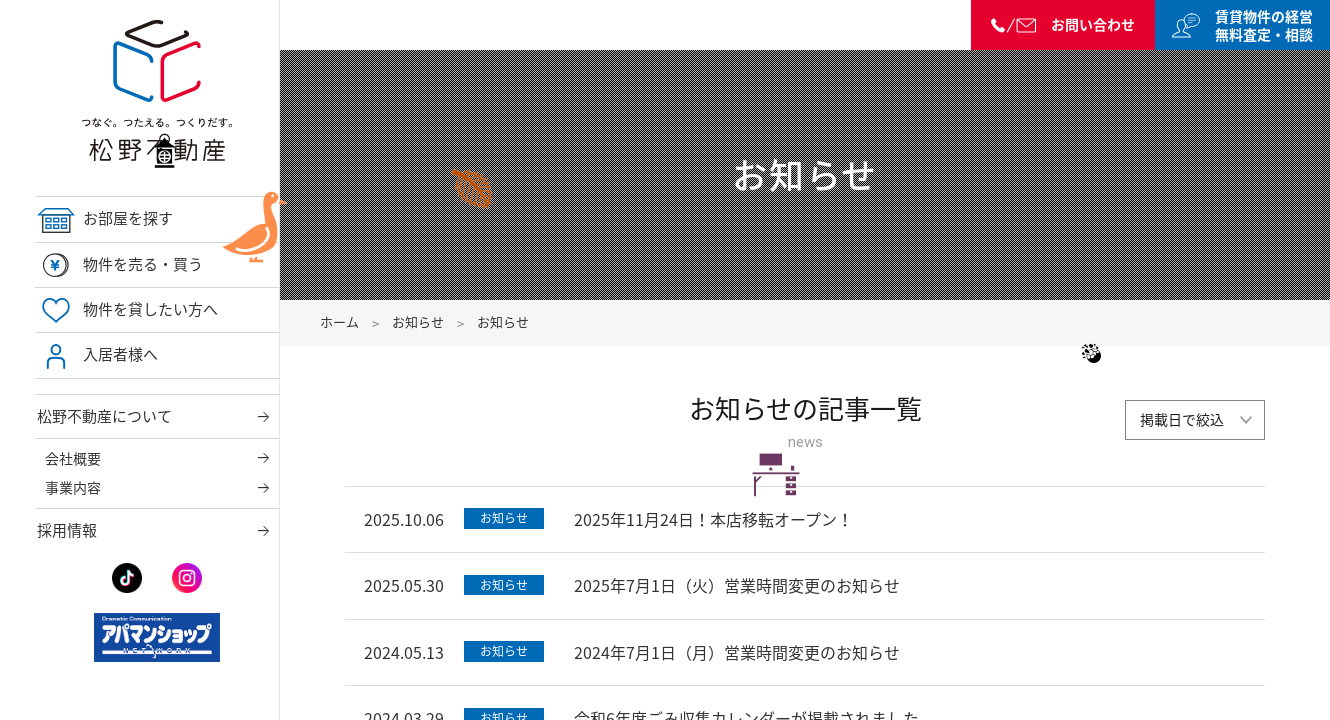 Image resolution: width=1330 pixels, height=720 pixels. Describe the element at coordinates (472, 189) in the screenshot. I see `indicates autumn or seasonal theme` at that location.